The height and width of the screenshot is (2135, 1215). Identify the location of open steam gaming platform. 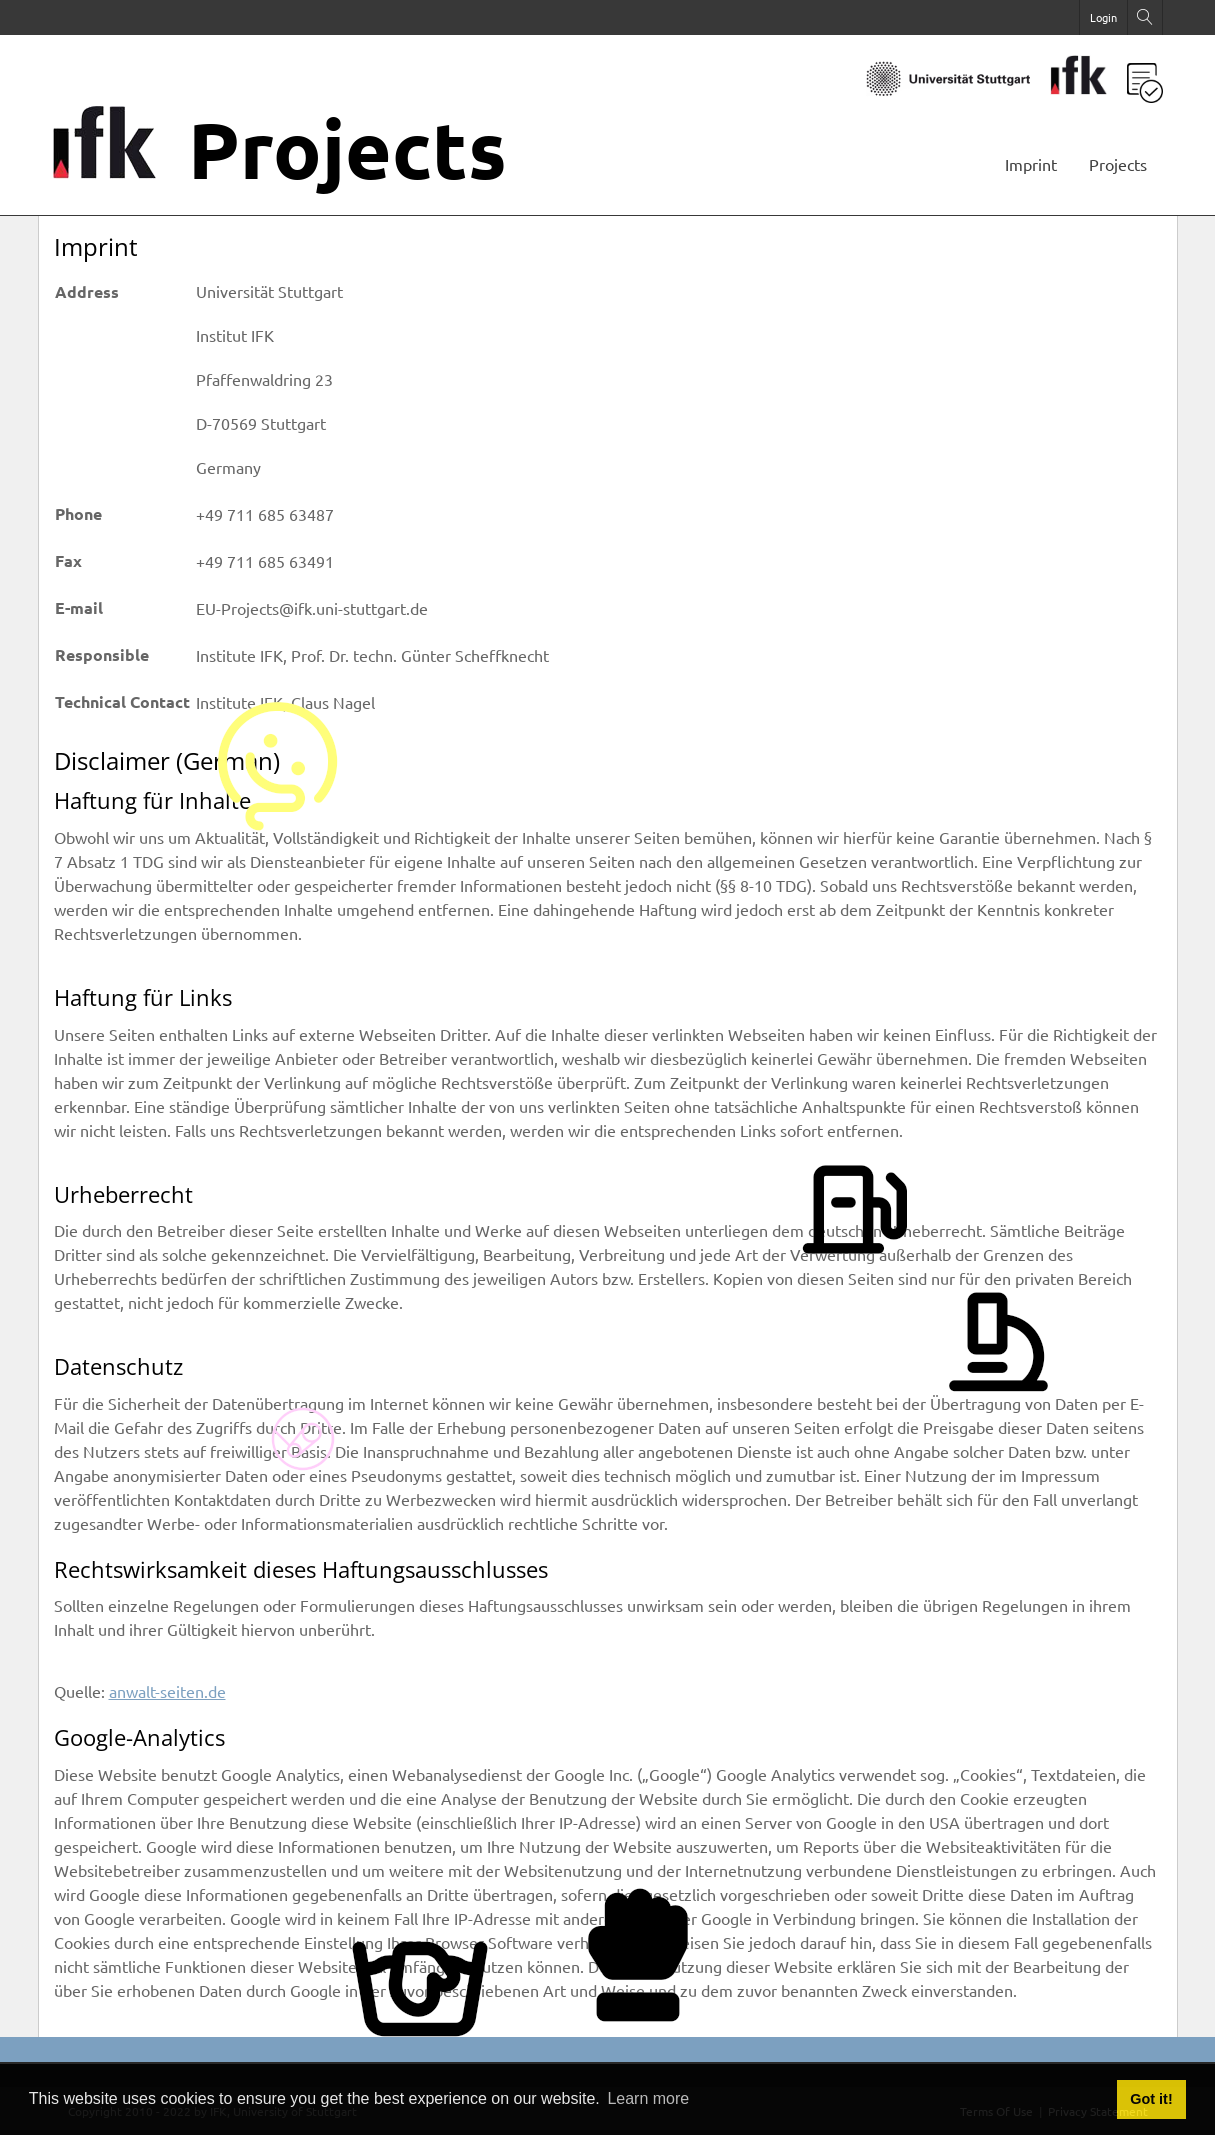
(303, 1439).